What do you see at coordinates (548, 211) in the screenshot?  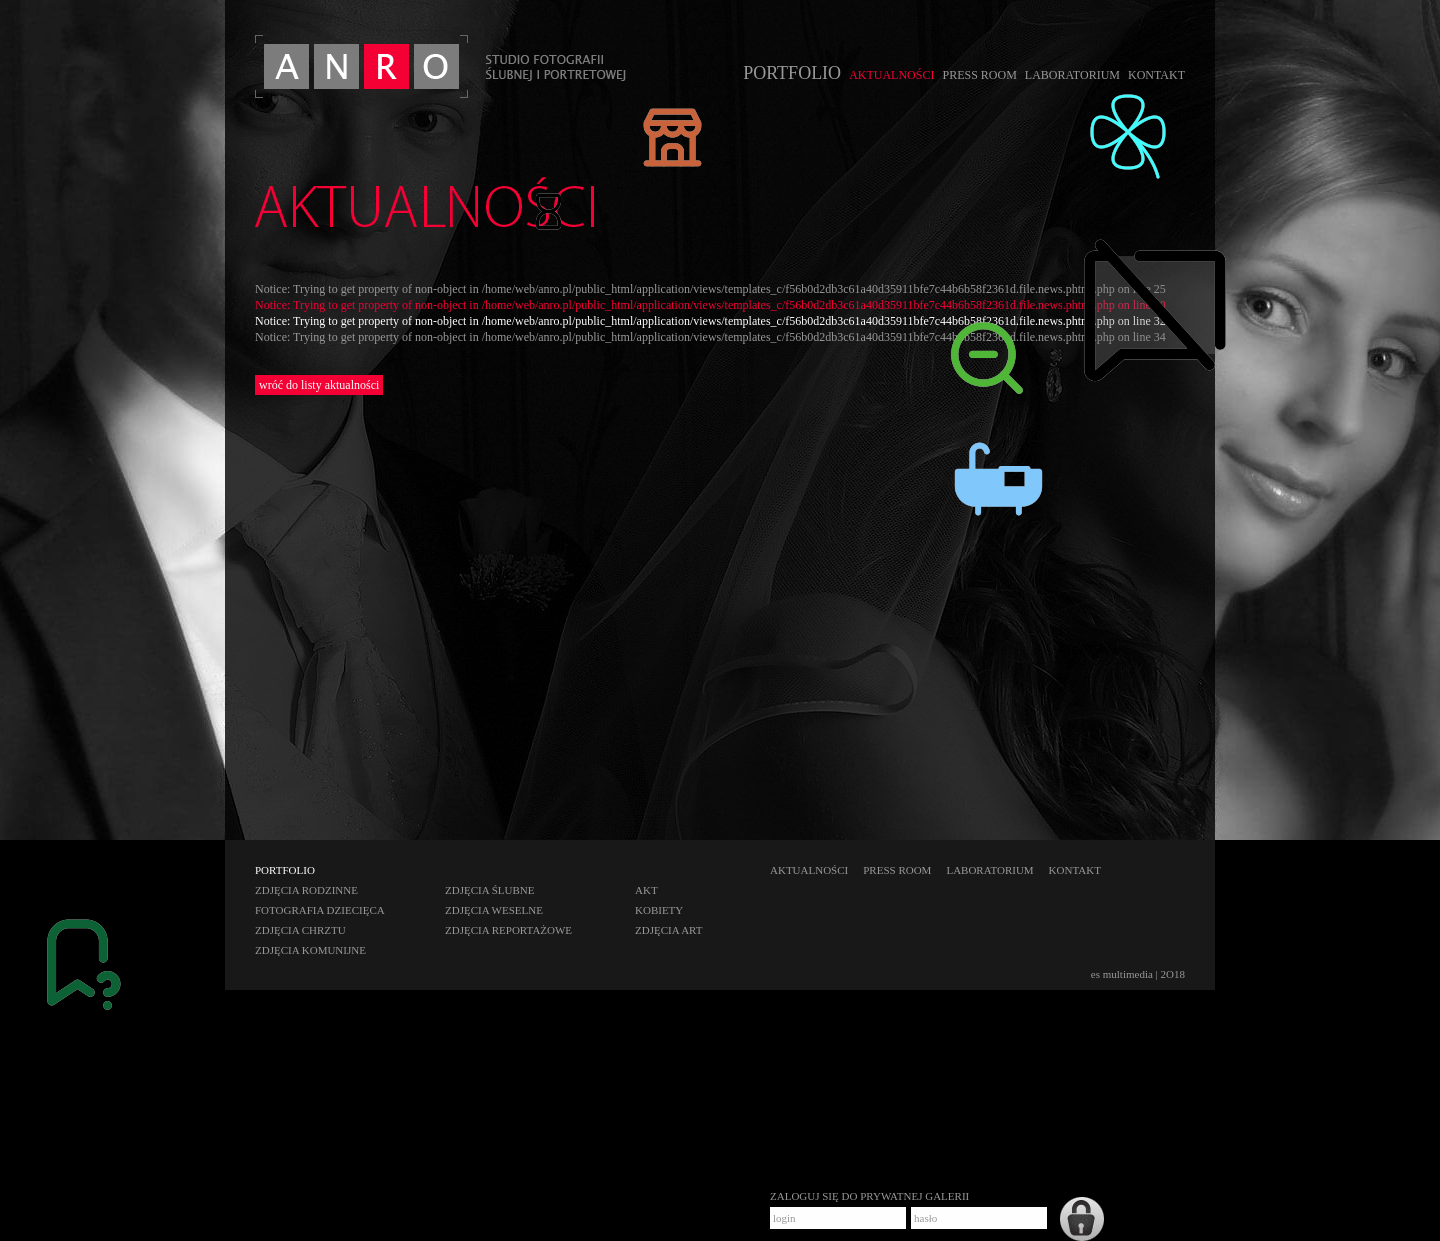 I see `indicates a process is waiting or pending` at bounding box center [548, 211].